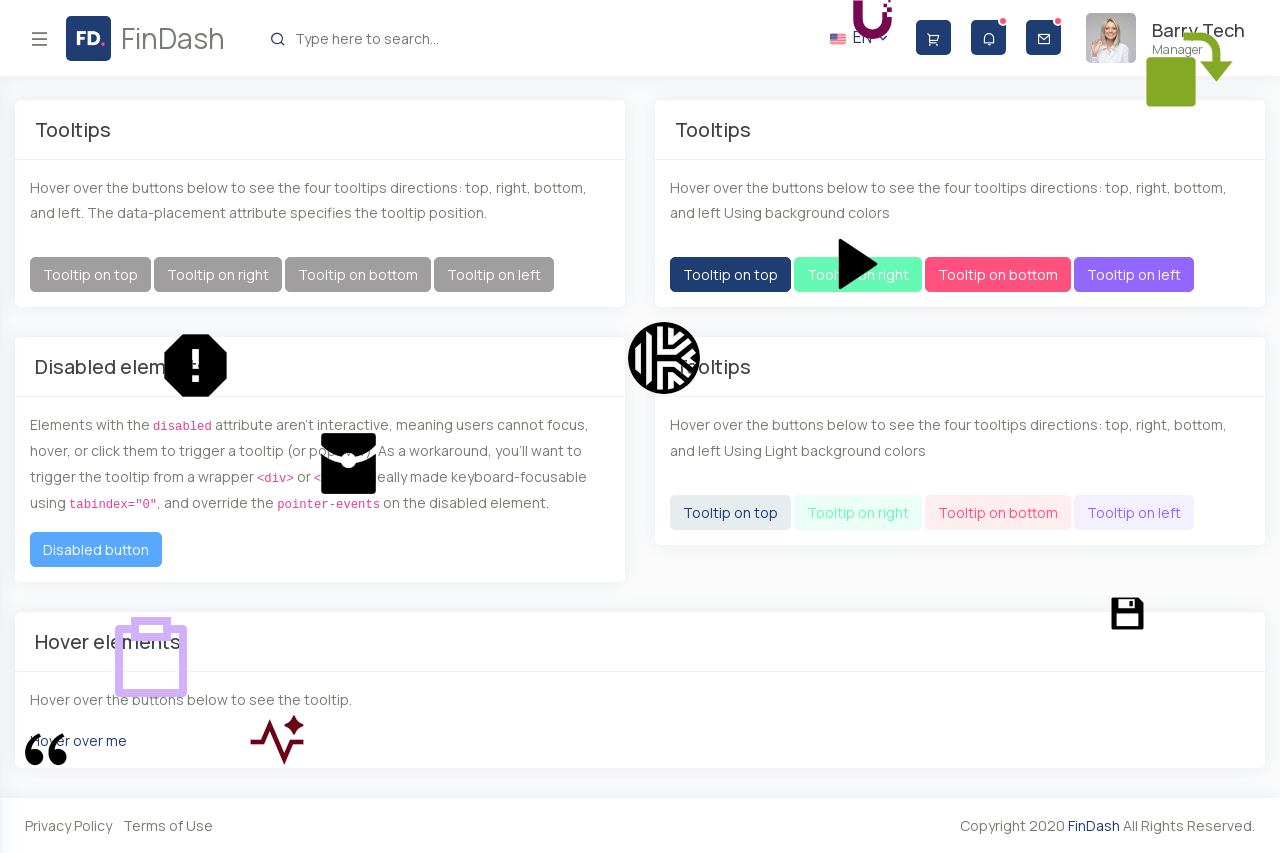  Describe the element at coordinates (46, 750) in the screenshot. I see `insert a block quote` at that location.